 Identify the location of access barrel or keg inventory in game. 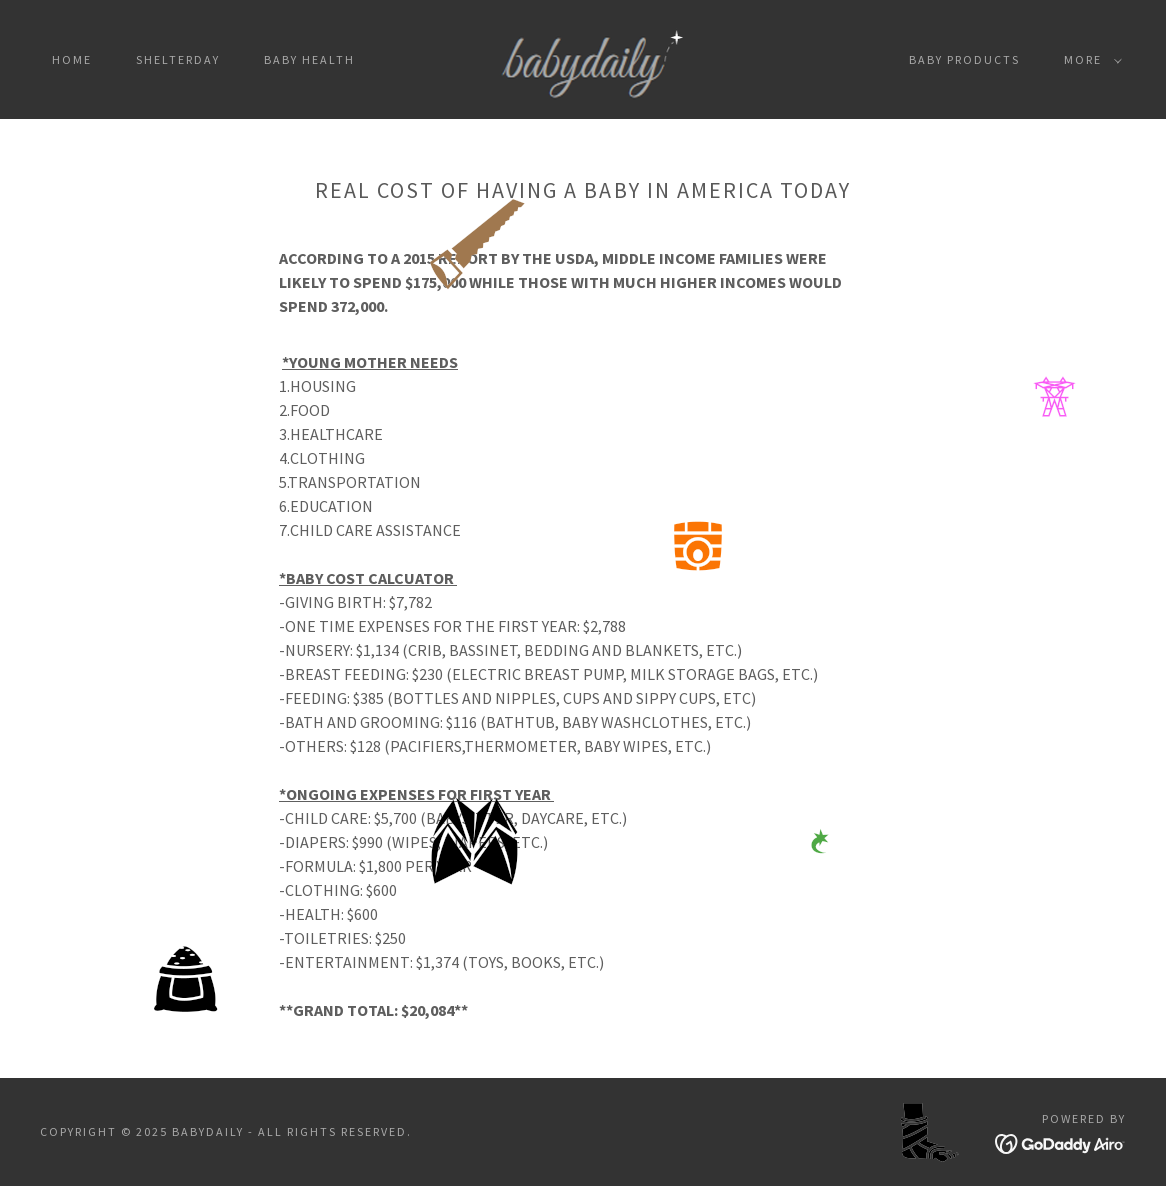
(698, 546).